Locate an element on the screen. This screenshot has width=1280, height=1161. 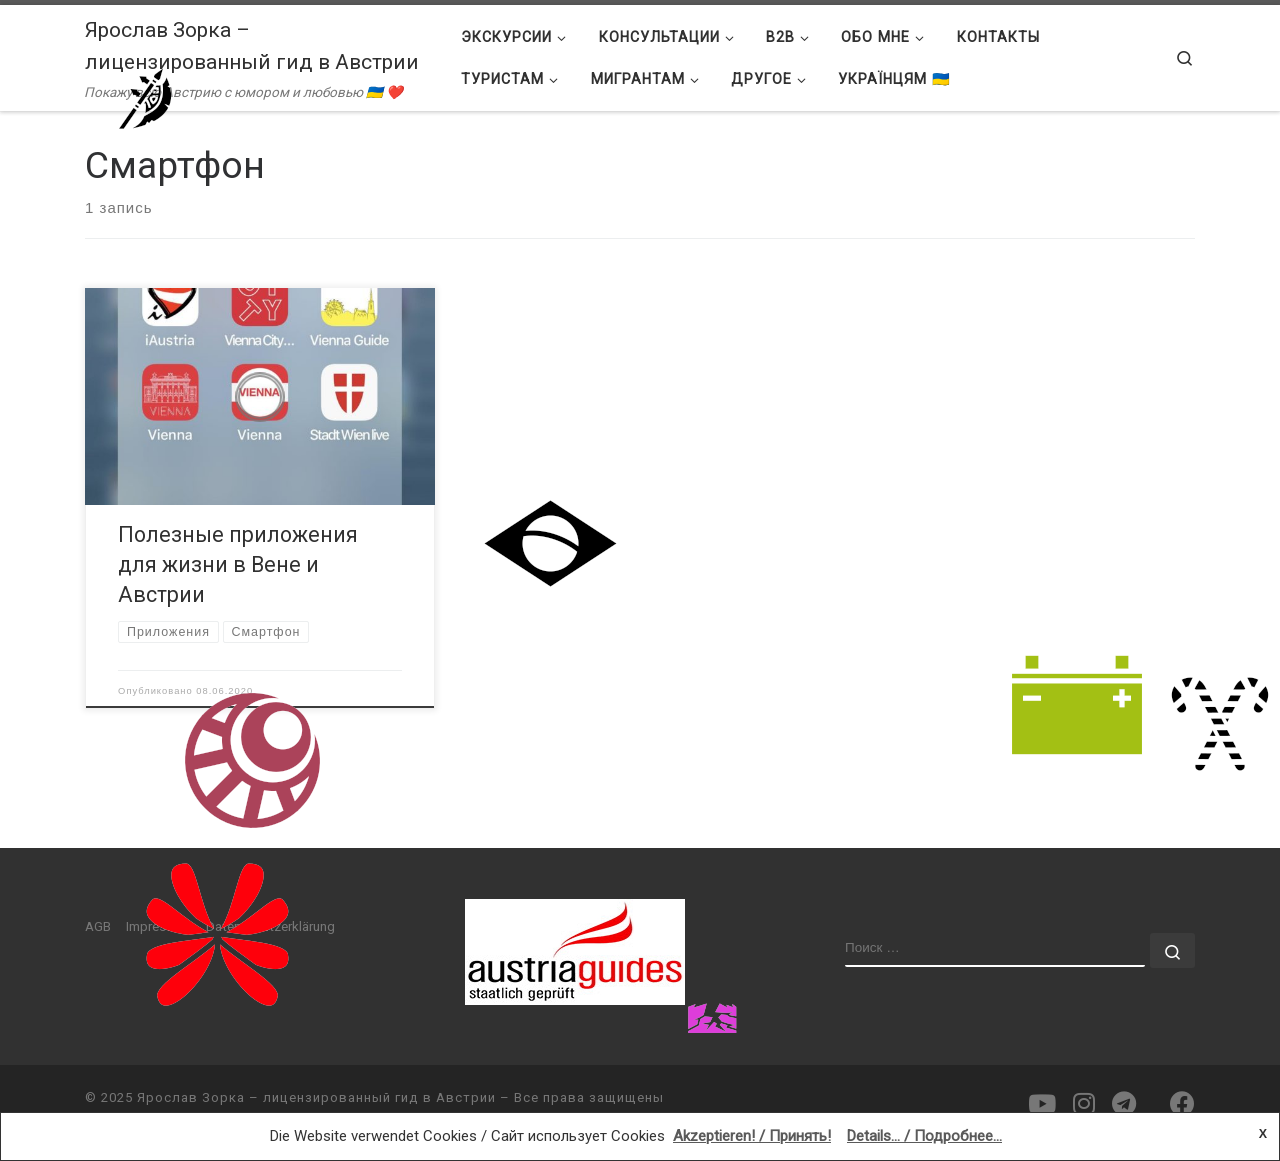
select brazilian portuguese language is located at coordinates (550, 543).